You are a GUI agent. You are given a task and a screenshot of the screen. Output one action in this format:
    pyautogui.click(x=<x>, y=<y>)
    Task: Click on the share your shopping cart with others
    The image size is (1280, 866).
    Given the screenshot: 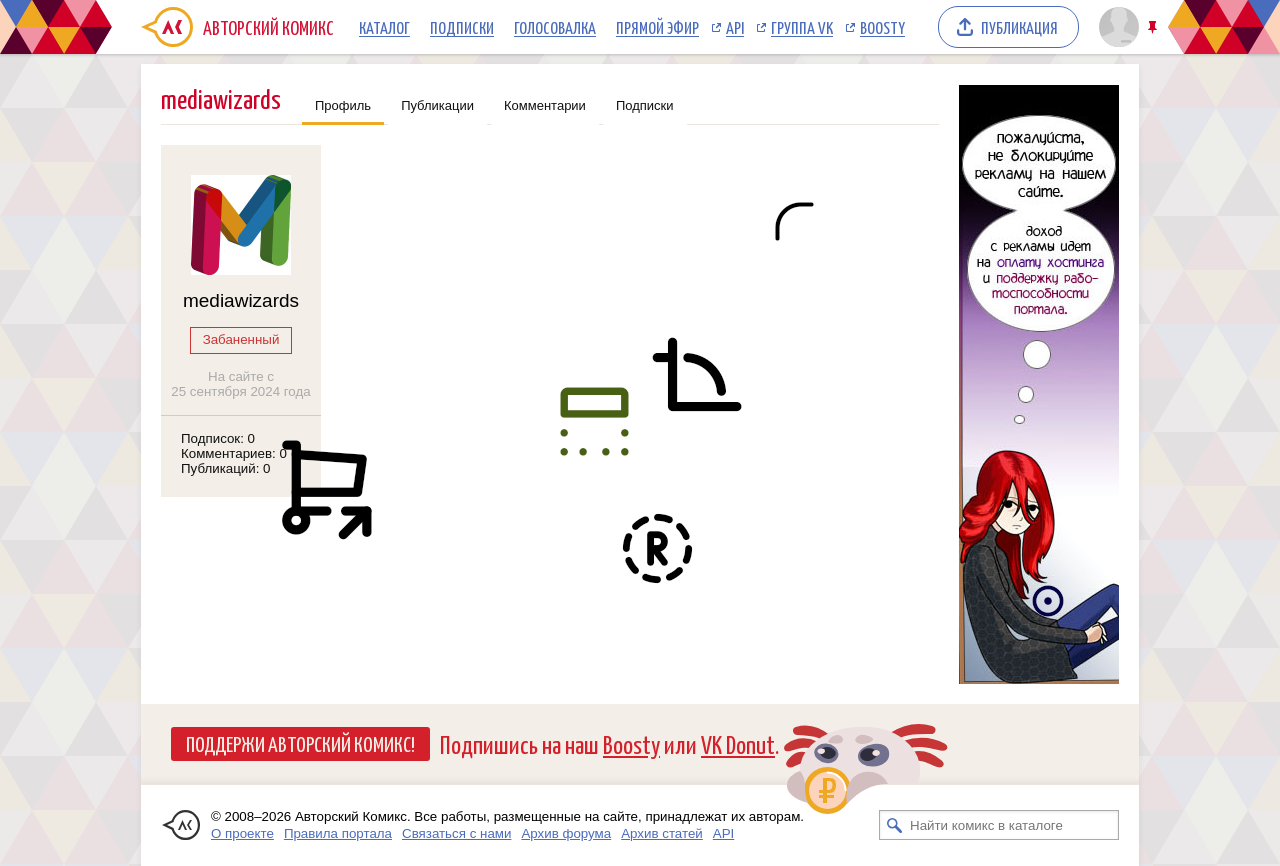 What is the action you would take?
    pyautogui.click(x=324, y=487)
    